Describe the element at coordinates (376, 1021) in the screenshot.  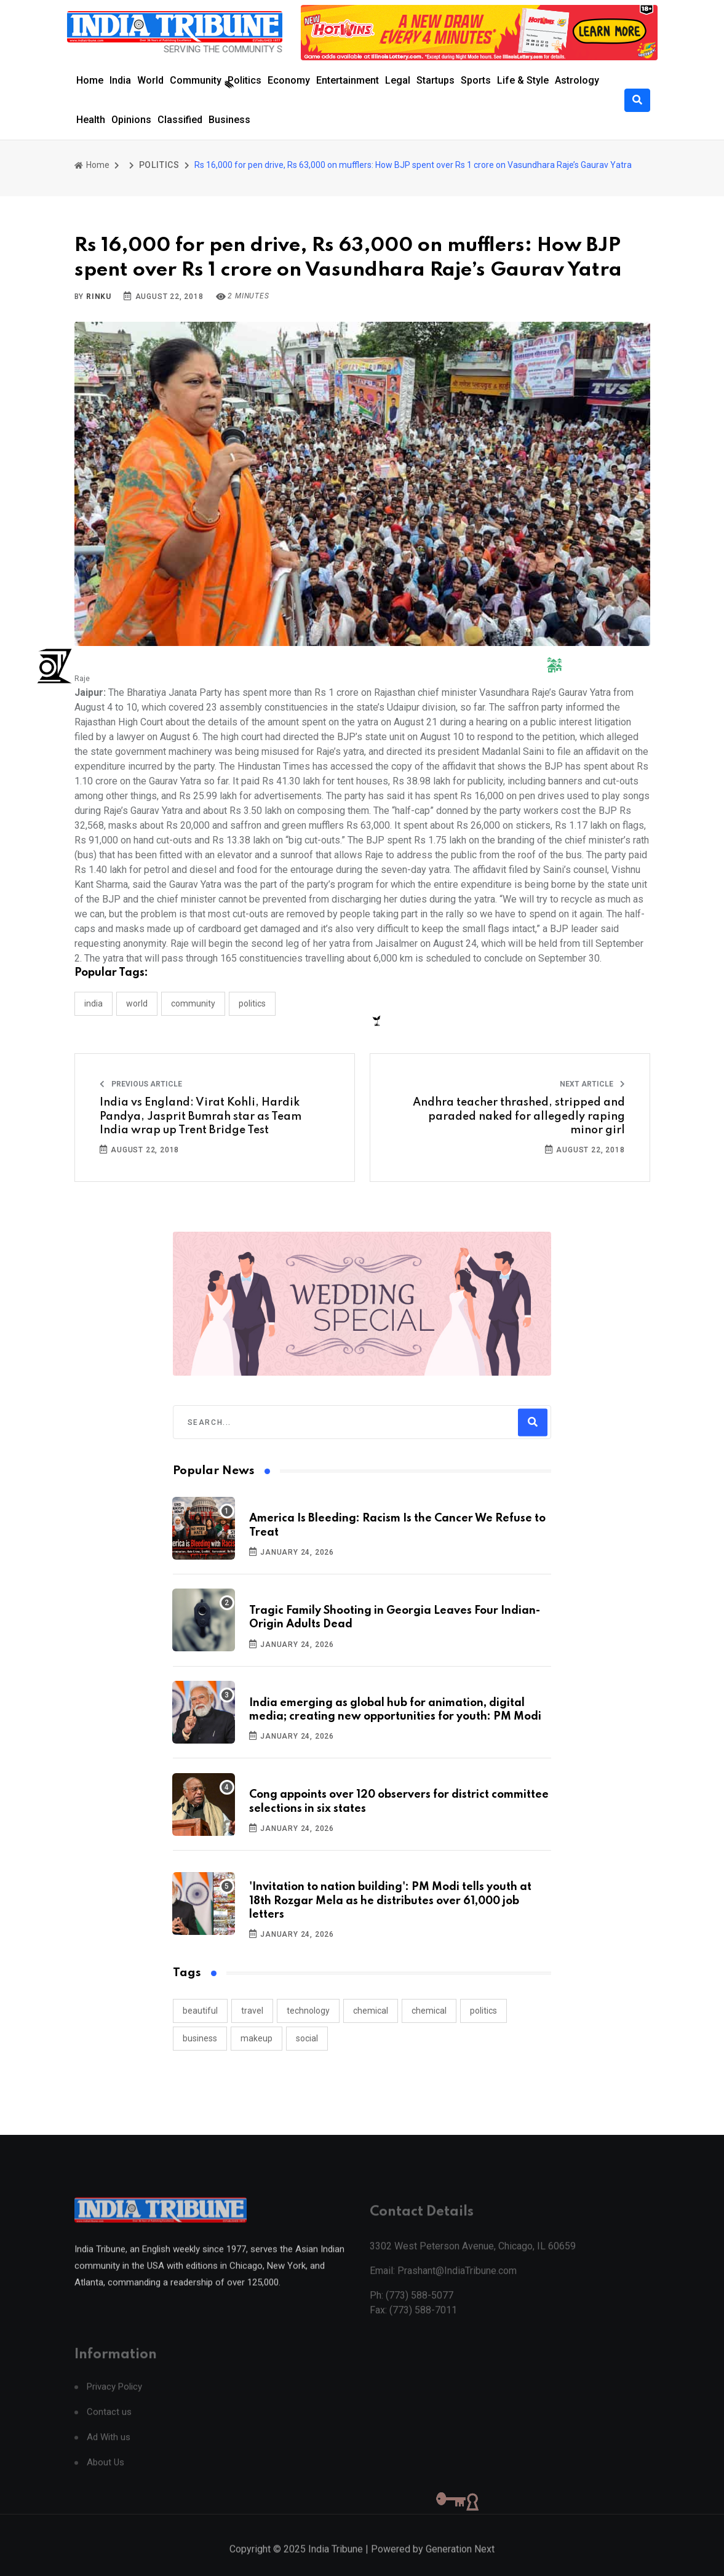
I see `start a new garden or planting activity` at that location.